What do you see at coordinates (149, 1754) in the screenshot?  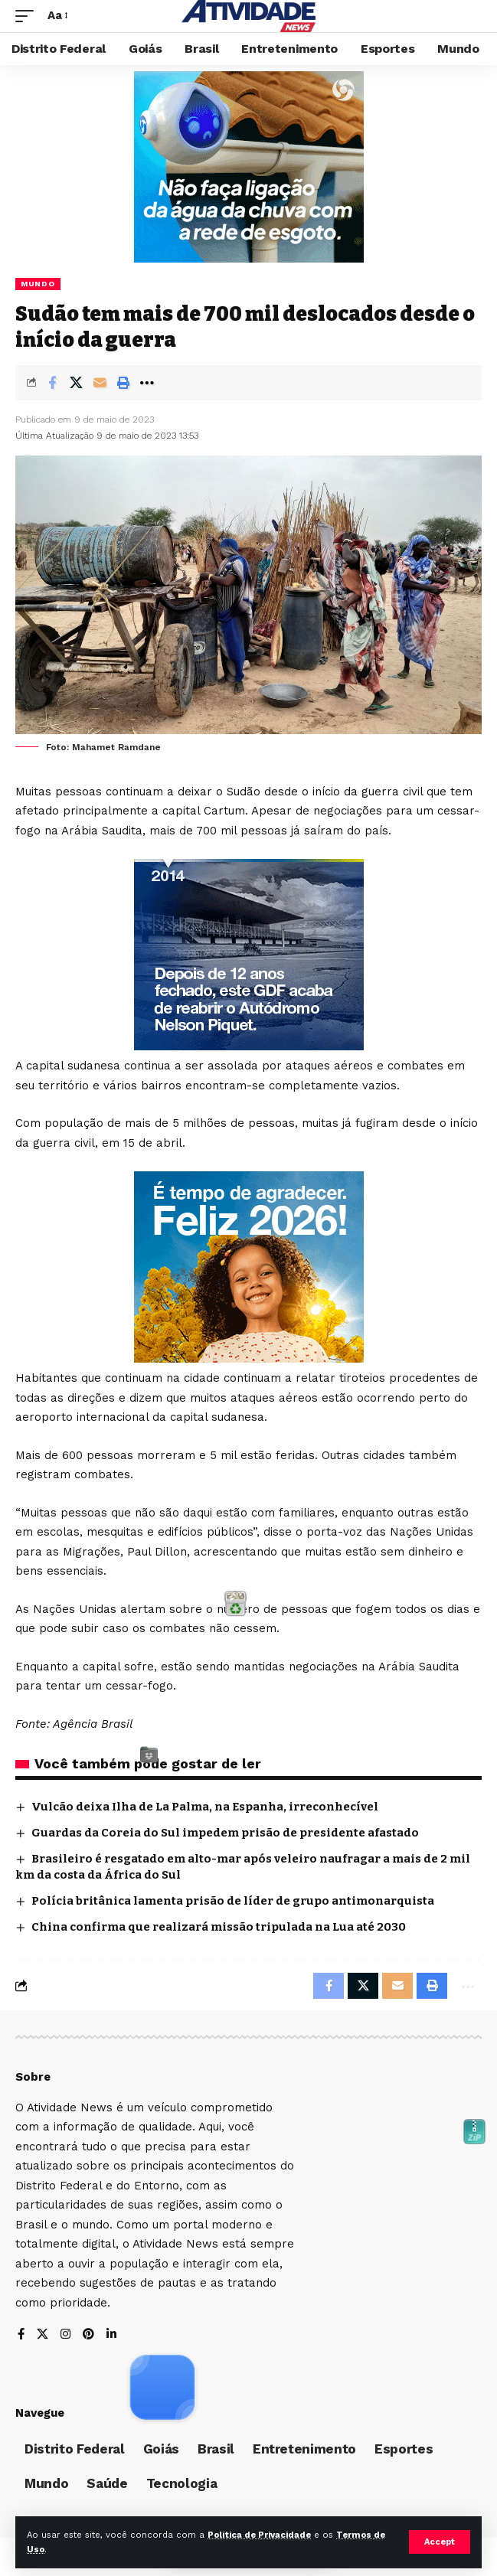 I see `open your dropbox folder` at bounding box center [149, 1754].